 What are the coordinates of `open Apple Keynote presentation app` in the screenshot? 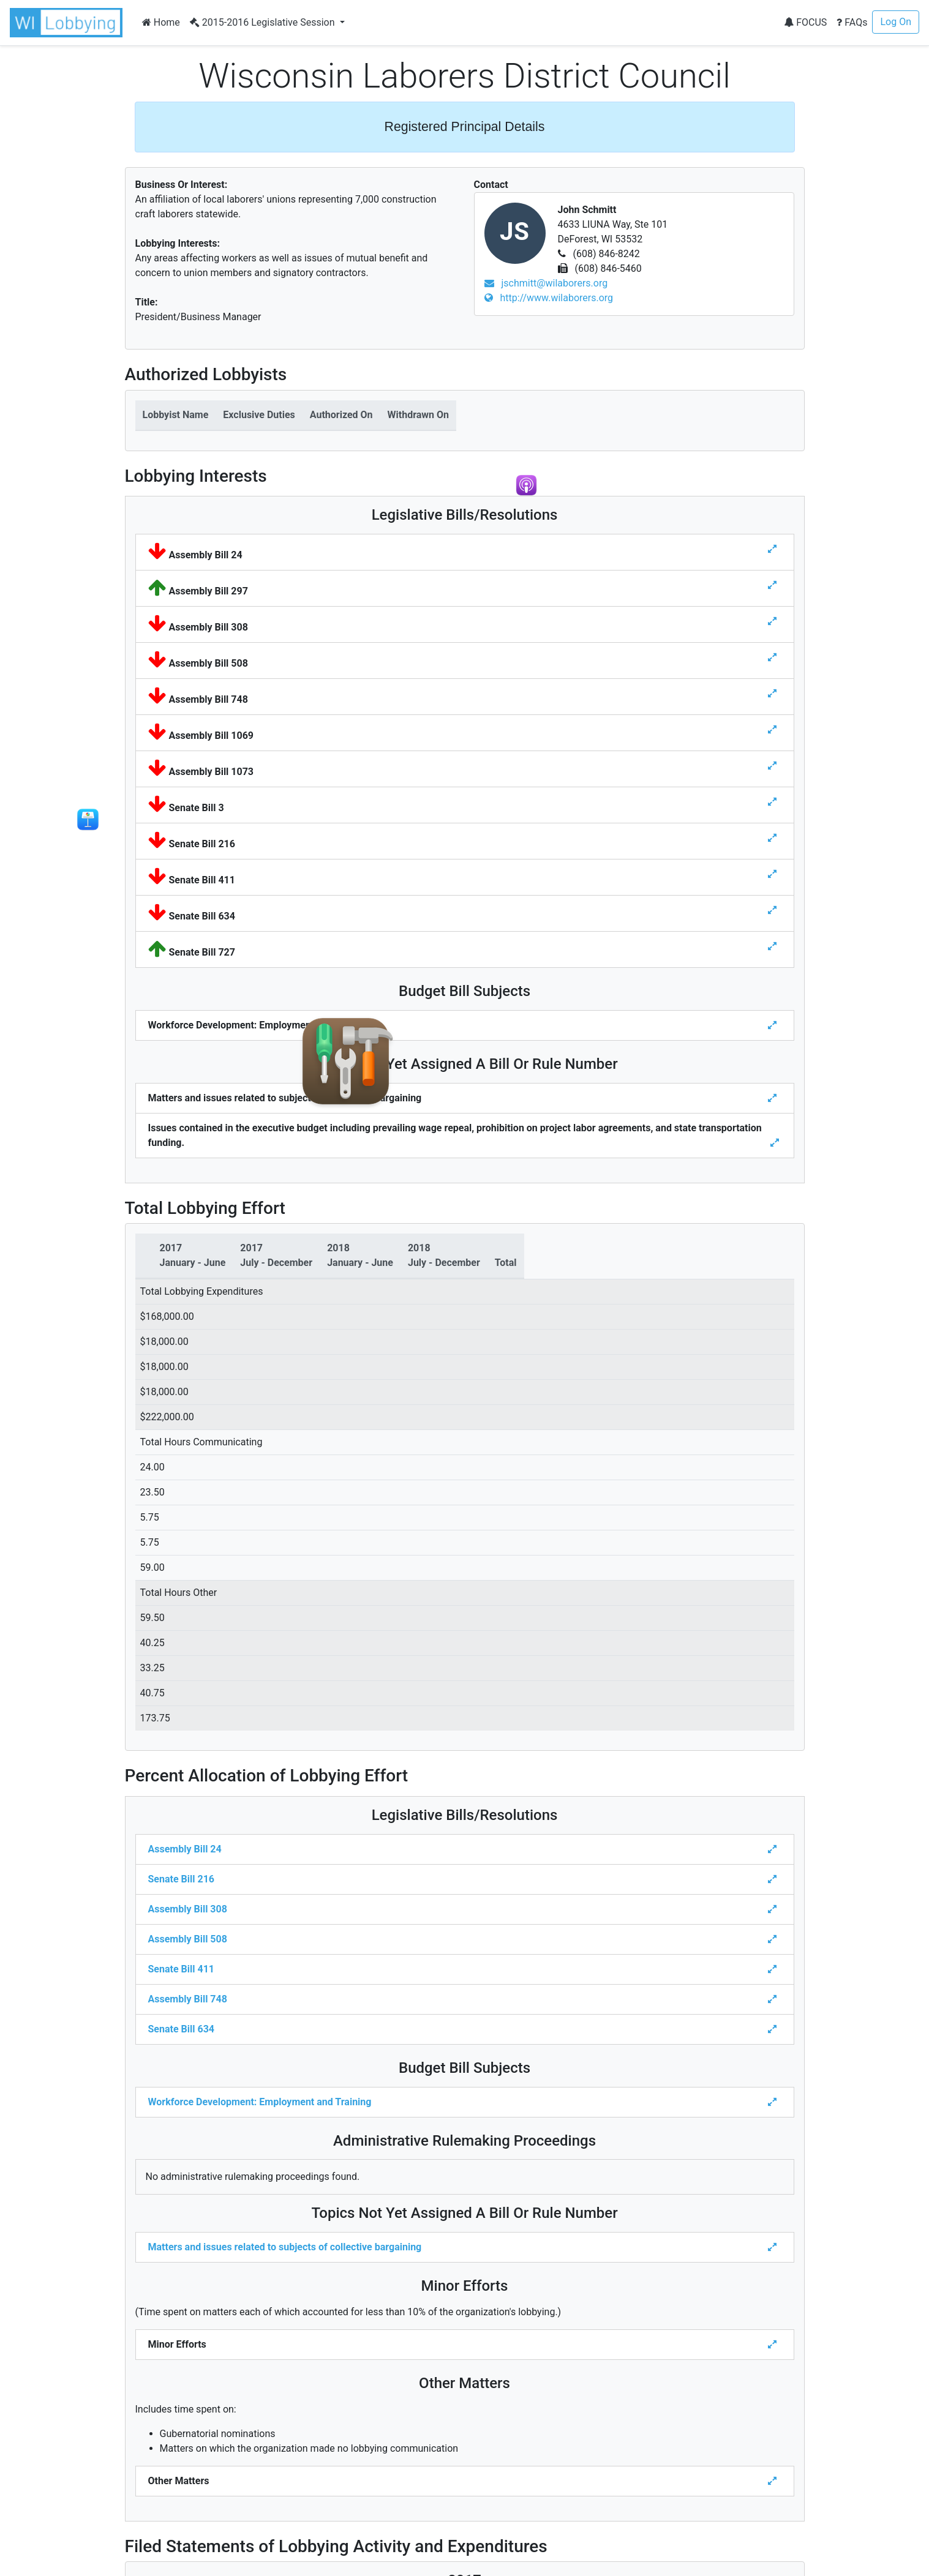 It's located at (88, 819).